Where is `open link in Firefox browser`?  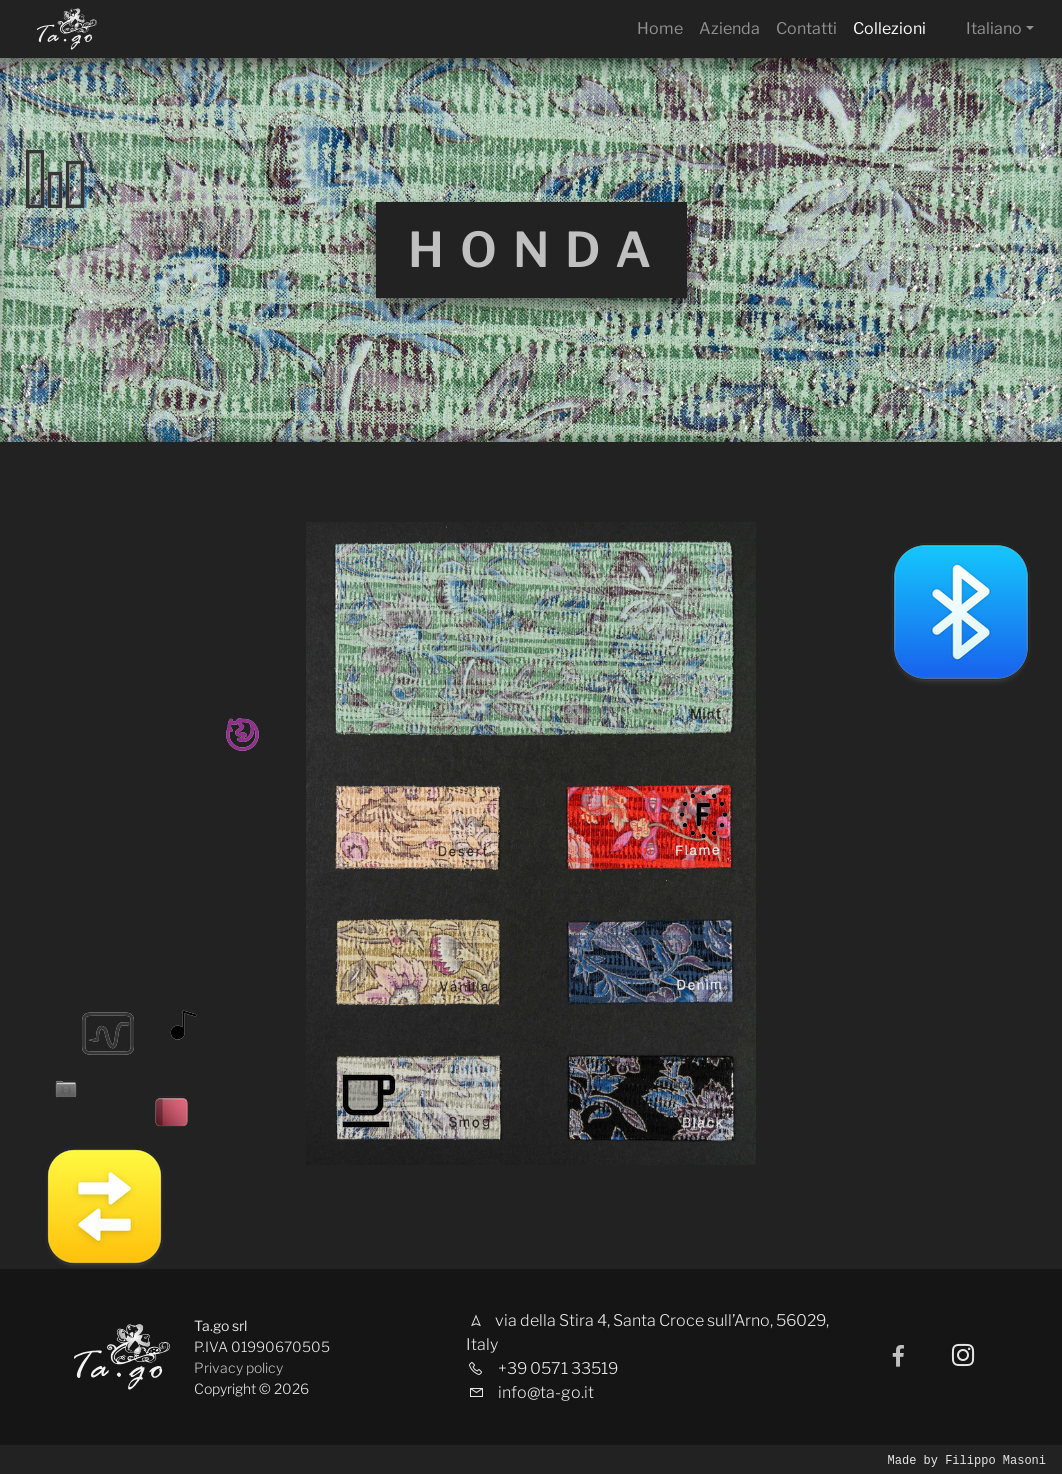 open link in Firefox browser is located at coordinates (242, 734).